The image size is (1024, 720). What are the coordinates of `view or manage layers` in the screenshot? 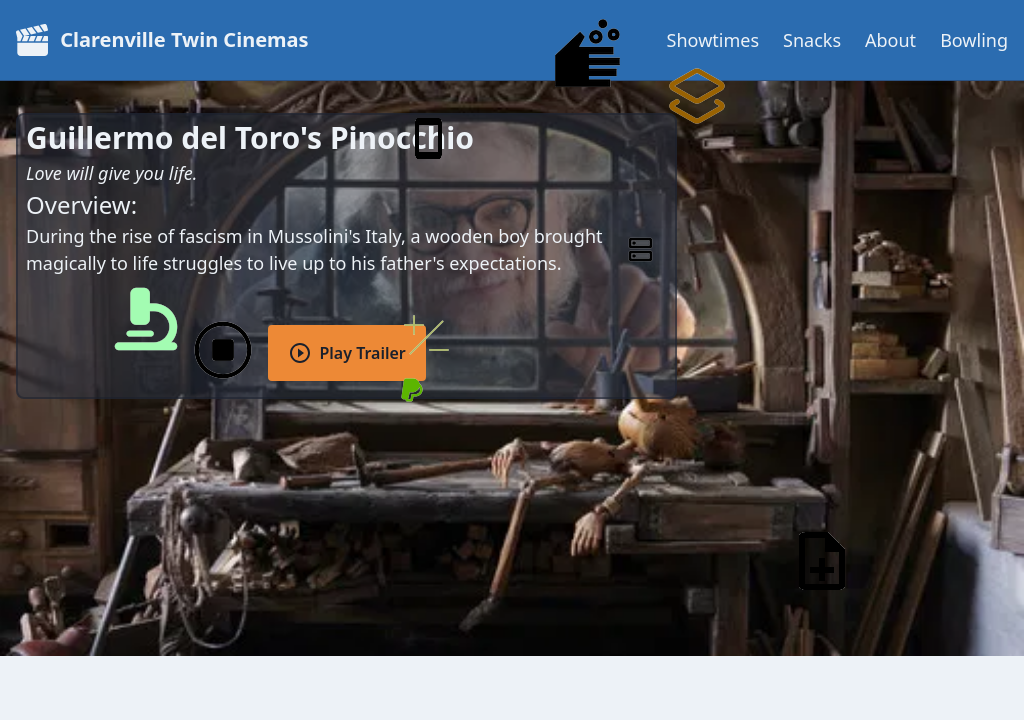 It's located at (697, 96).